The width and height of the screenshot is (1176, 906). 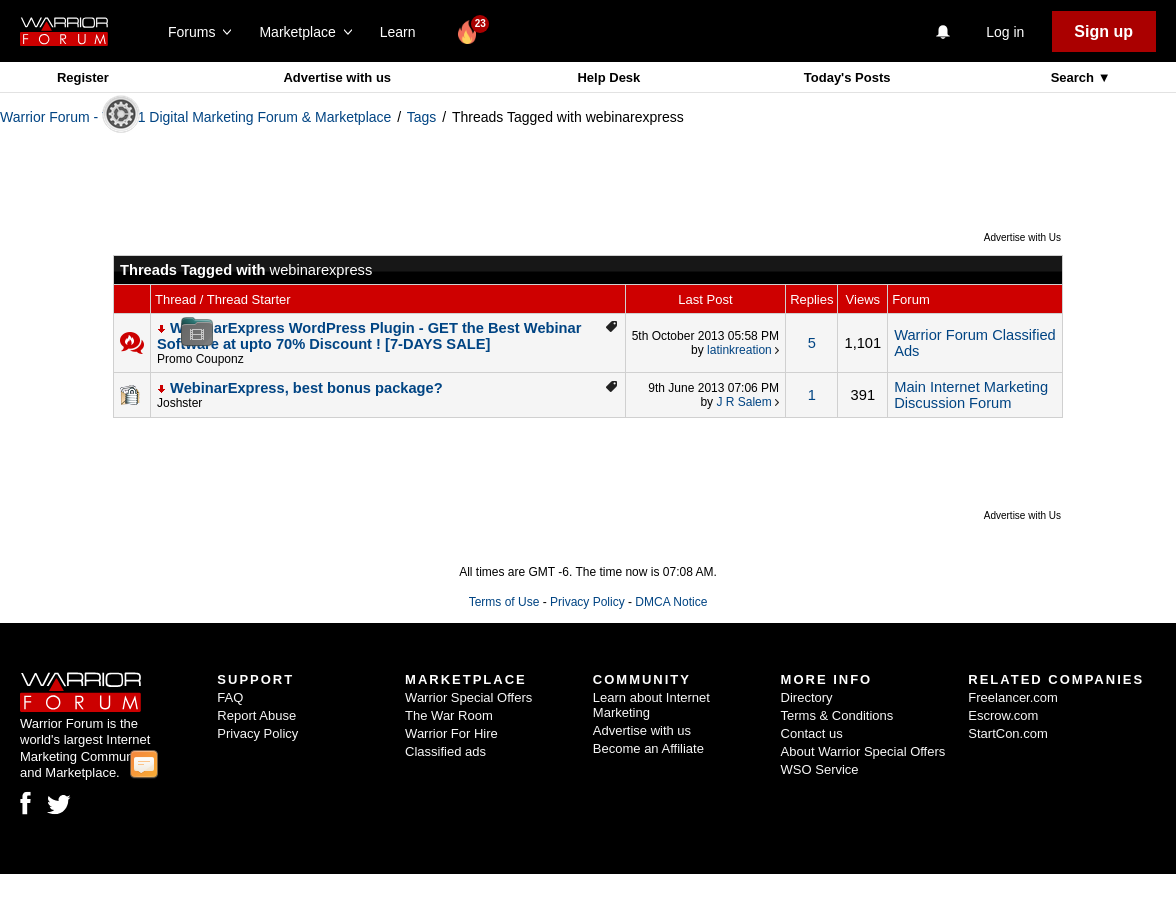 I want to click on view or edit document properties, so click(x=121, y=114).